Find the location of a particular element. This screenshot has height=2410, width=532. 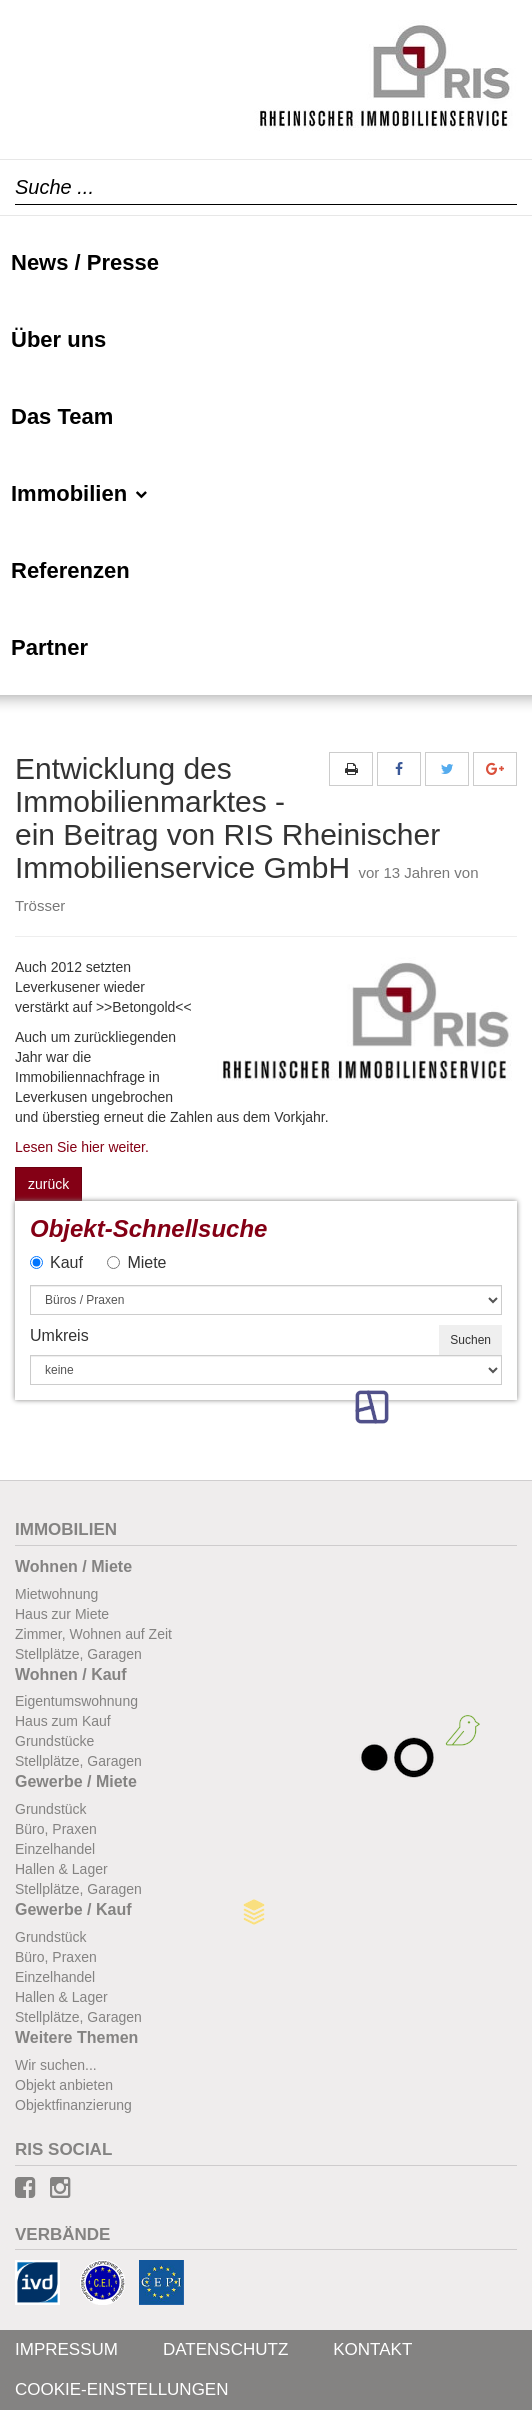

view layered content or stacked items is located at coordinates (254, 1912).